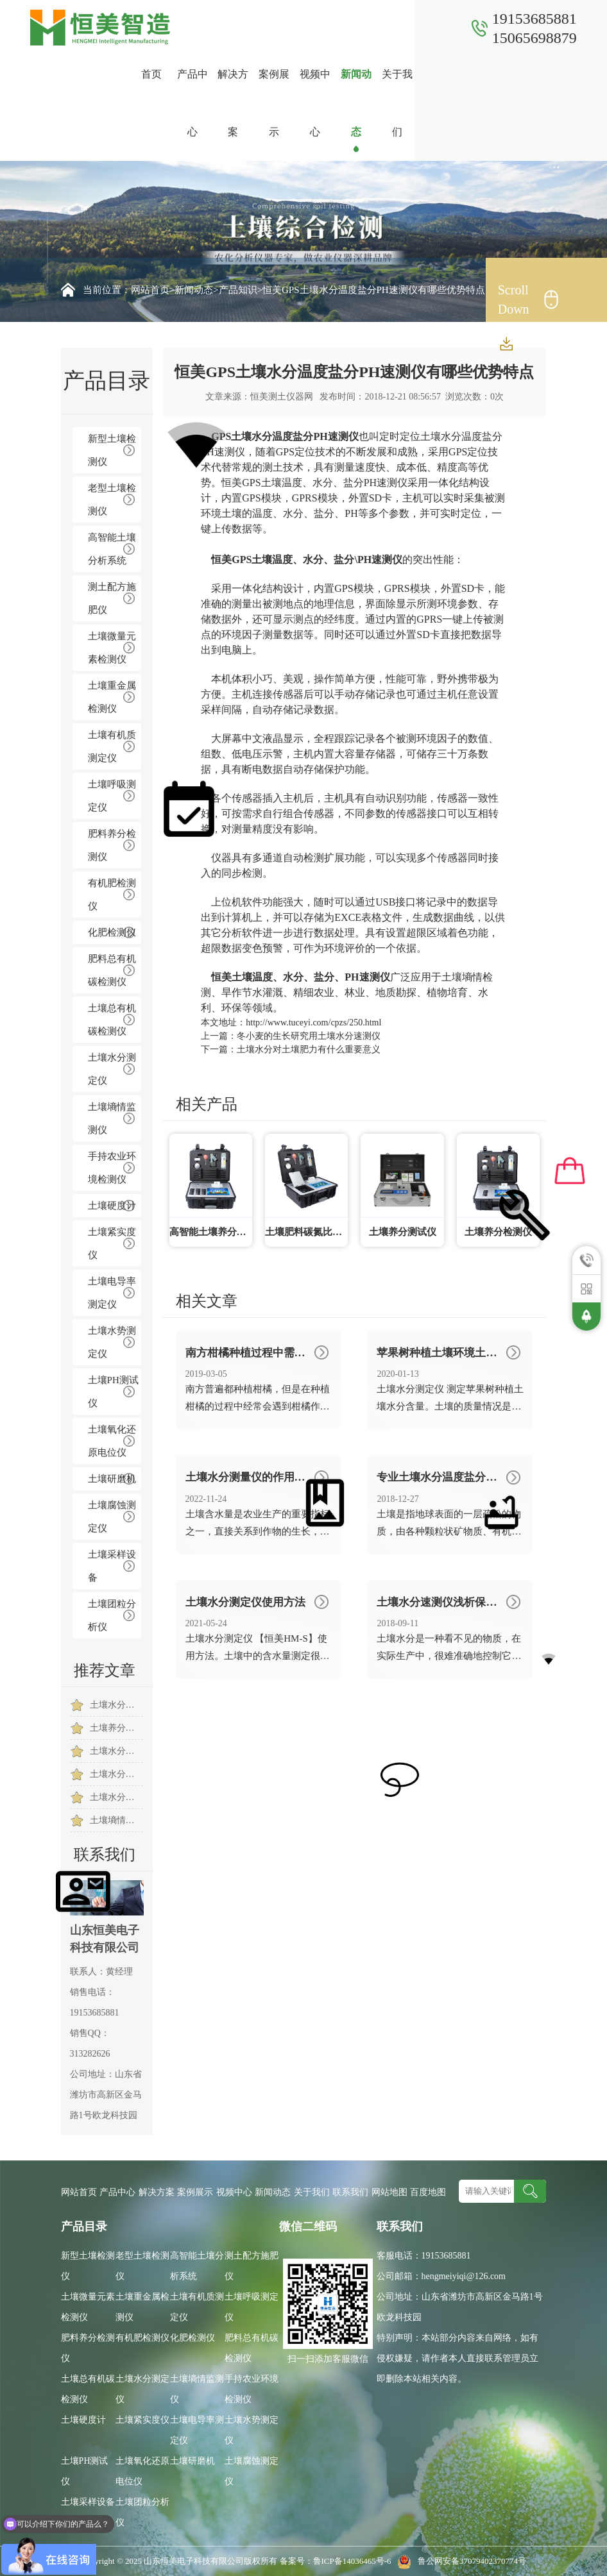  Describe the element at coordinates (507, 344) in the screenshot. I see `stash changes in git` at that location.